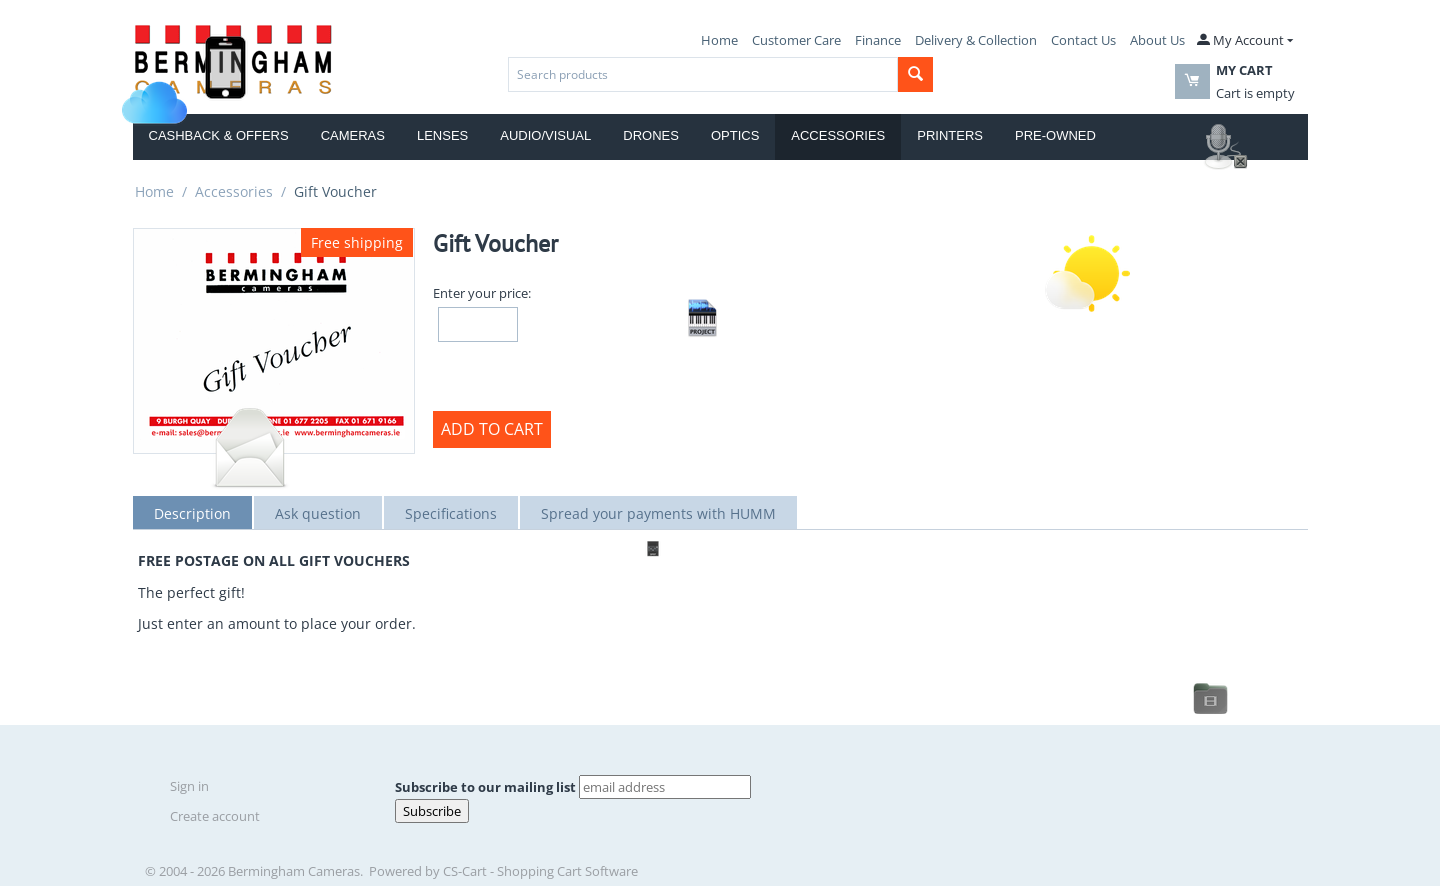 This screenshot has width=1440, height=886. Describe the element at coordinates (1087, 273) in the screenshot. I see `indicates partly cloudy weather conditions` at that location.